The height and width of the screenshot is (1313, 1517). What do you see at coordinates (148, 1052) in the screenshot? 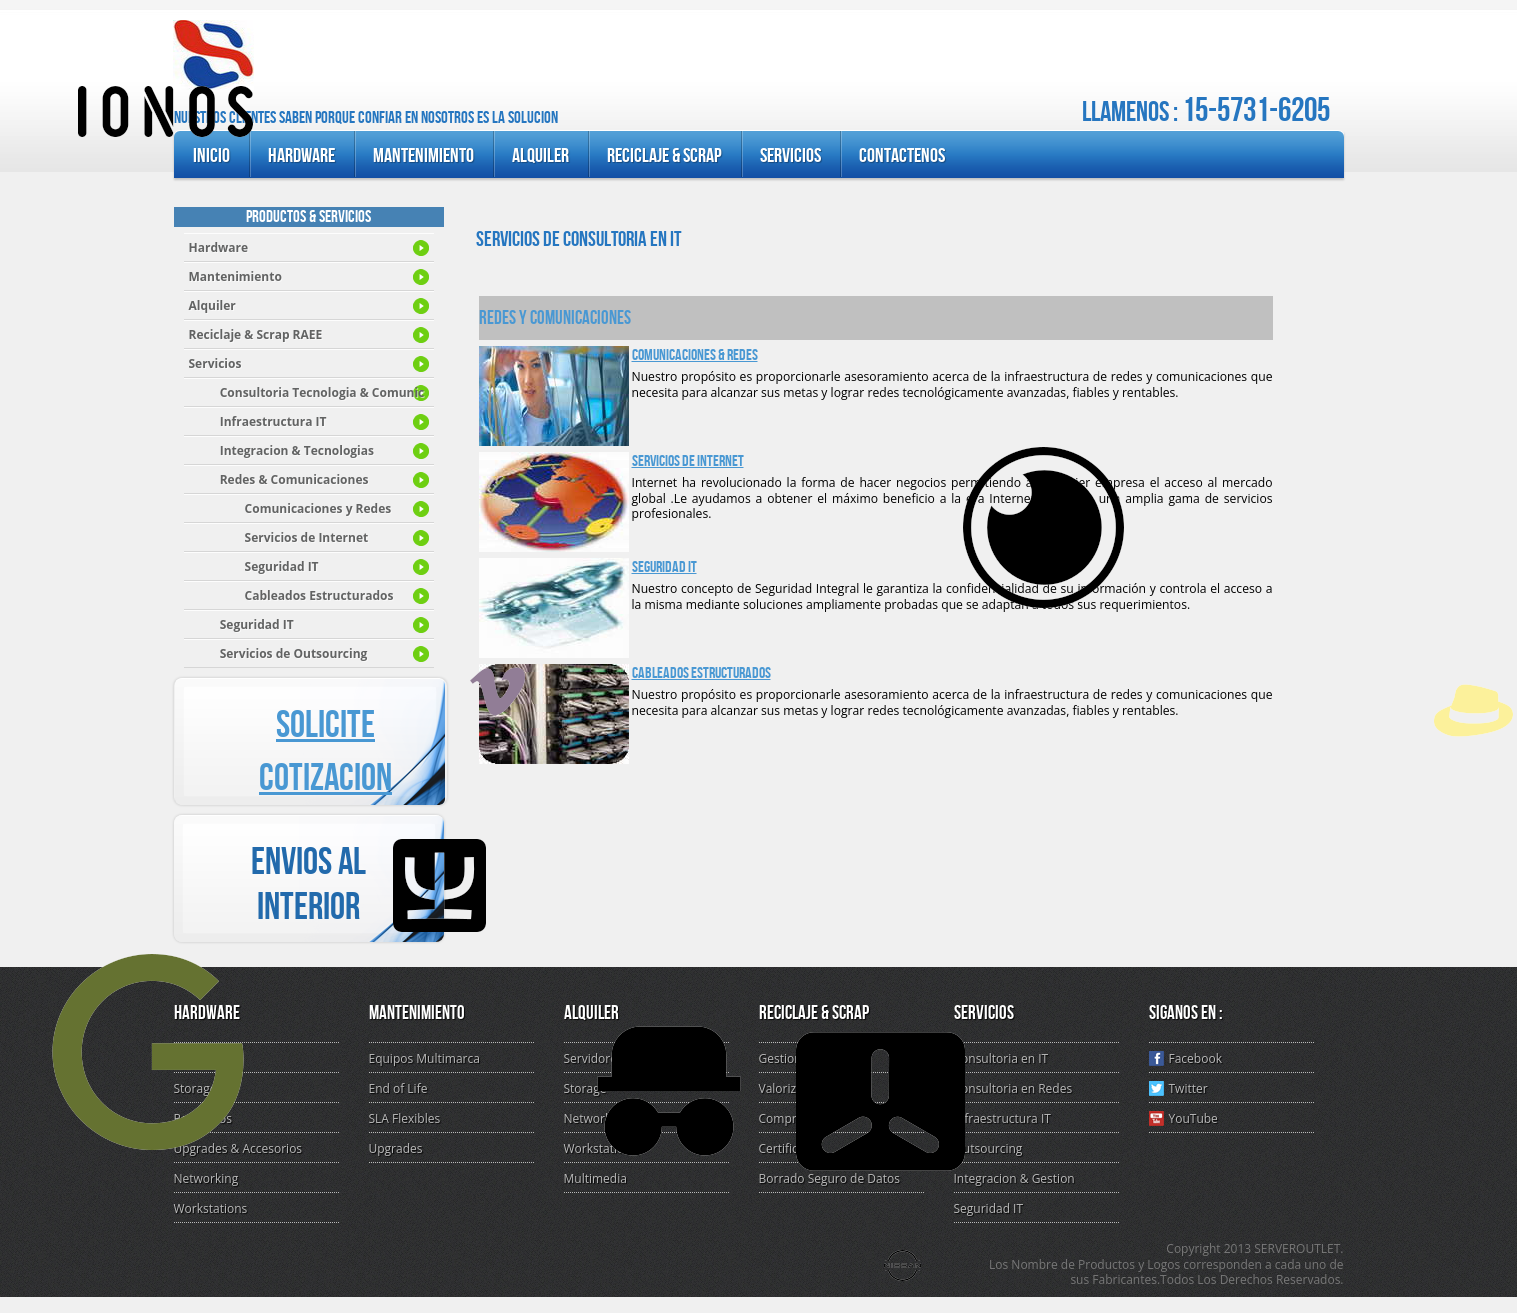
I see `sign in with Google` at bounding box center [148, 1052].